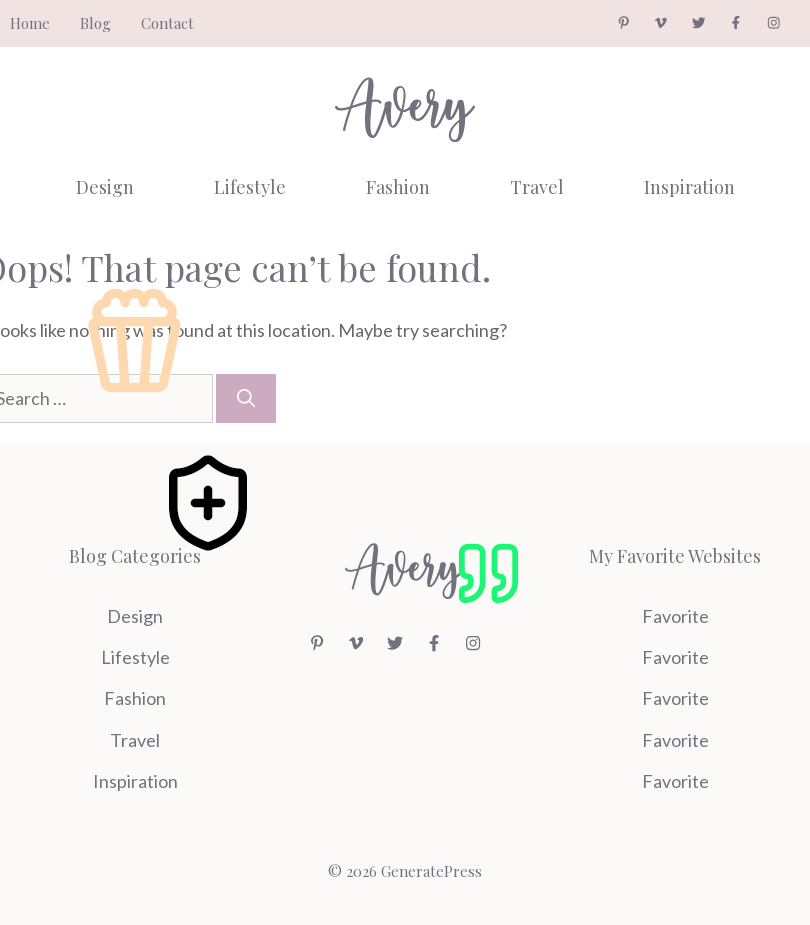 This screenshot has height=925, width=810. What do you see at coordinates (488, 573) in the screenshot?
I see `insert a block quote` at bounding box center [488, 573].